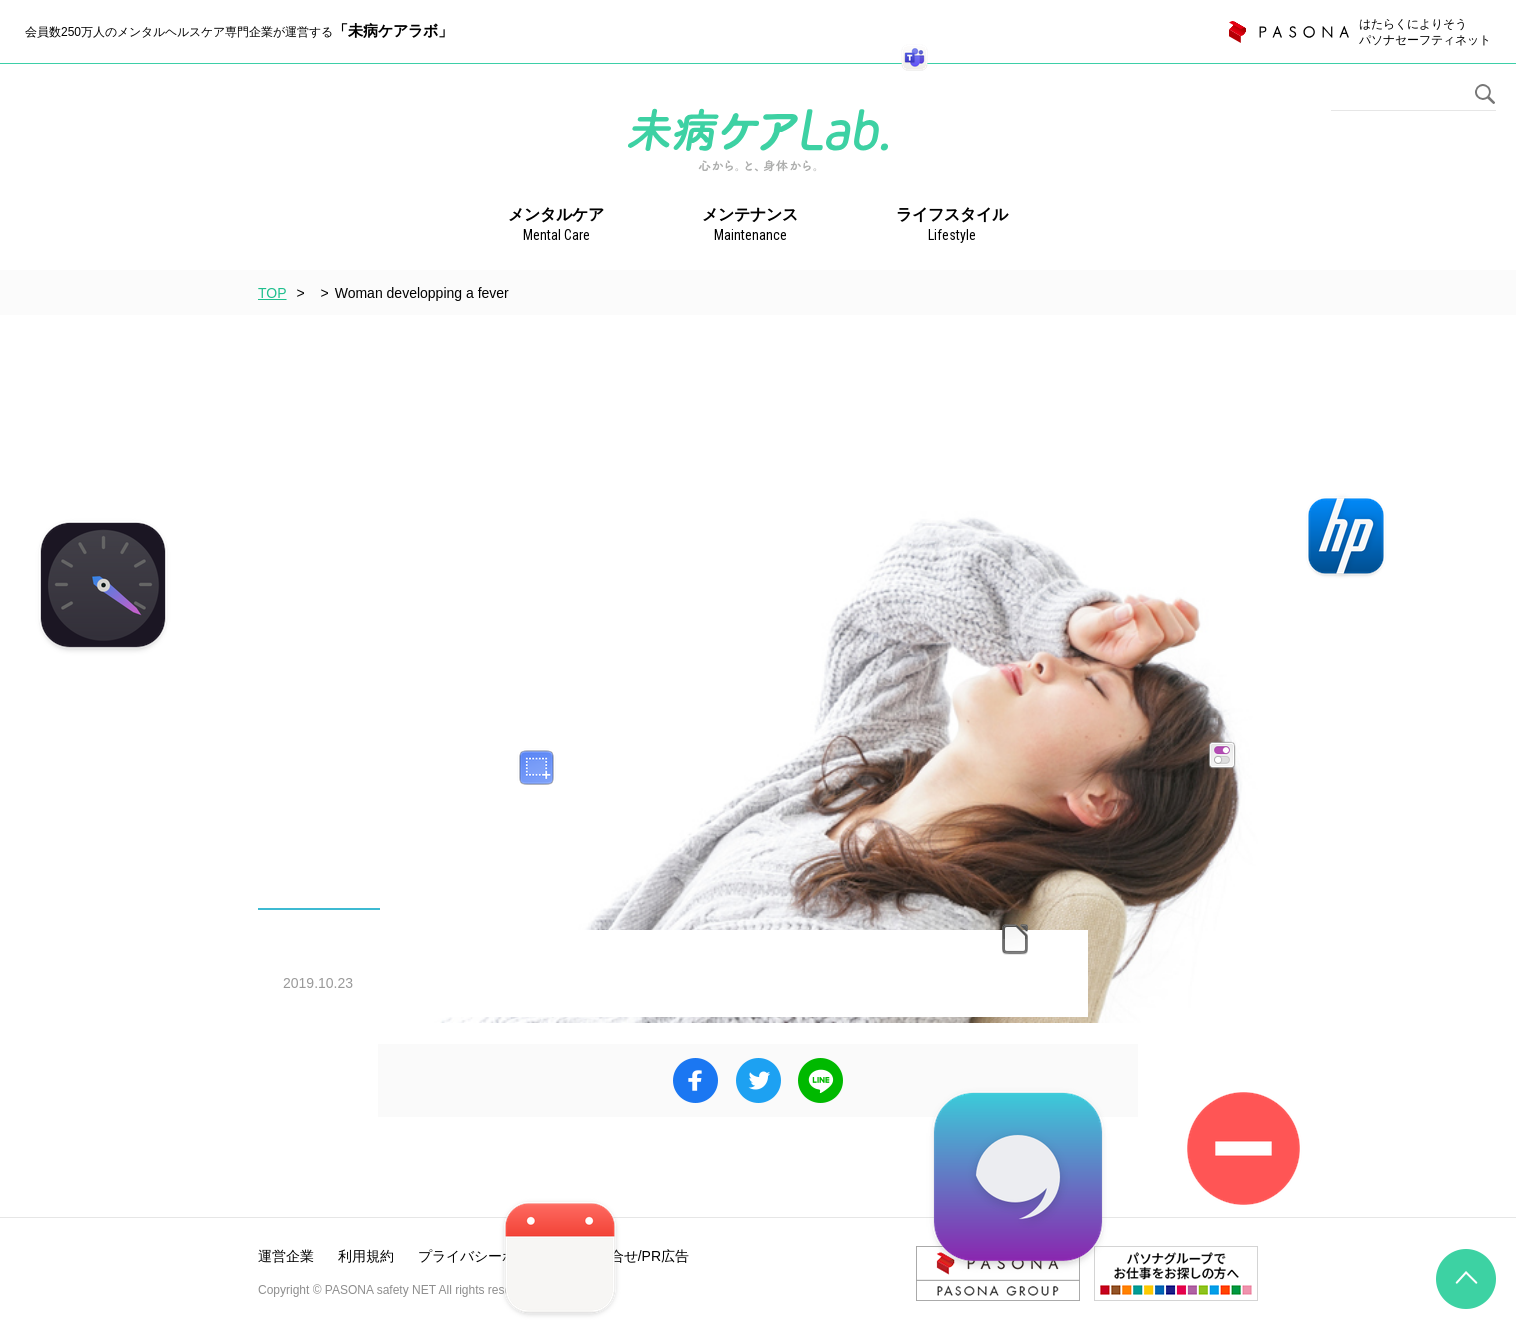 Image resolution: width=1516 pixels, height=1329 pixels. Describe the element at coordinates (536, 767) in the screenshot. I see `take a screenshot` at that location.